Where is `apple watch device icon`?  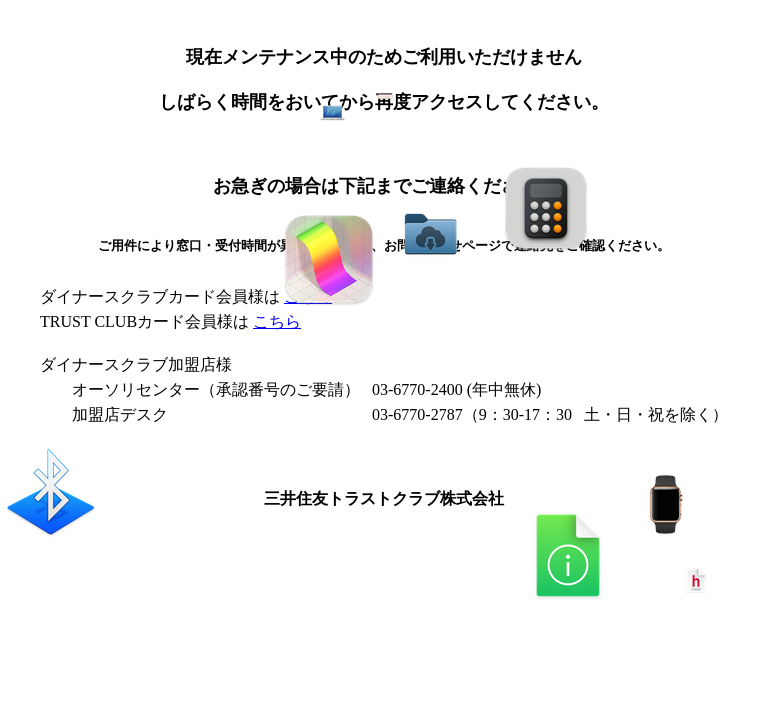 apple watch device icon is located at coordinates (665, 504).